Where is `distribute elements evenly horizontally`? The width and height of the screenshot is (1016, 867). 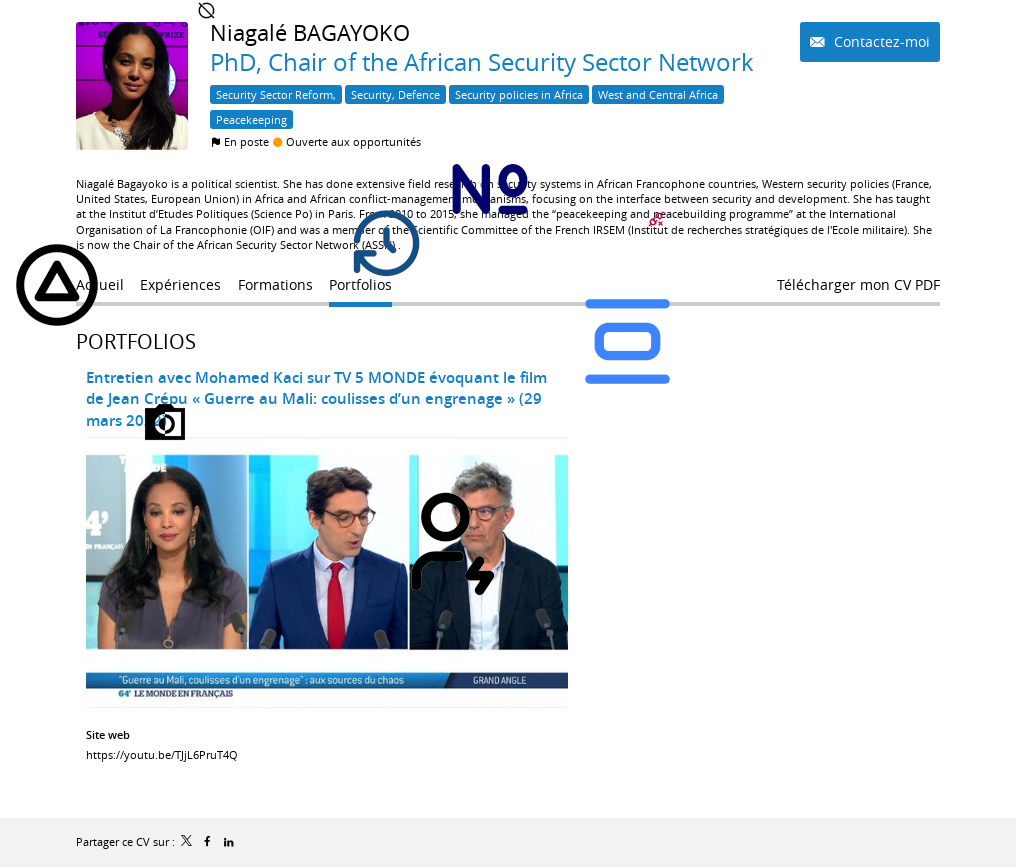
distribute elements evenly horizontally is located at coordinates (627, 341).